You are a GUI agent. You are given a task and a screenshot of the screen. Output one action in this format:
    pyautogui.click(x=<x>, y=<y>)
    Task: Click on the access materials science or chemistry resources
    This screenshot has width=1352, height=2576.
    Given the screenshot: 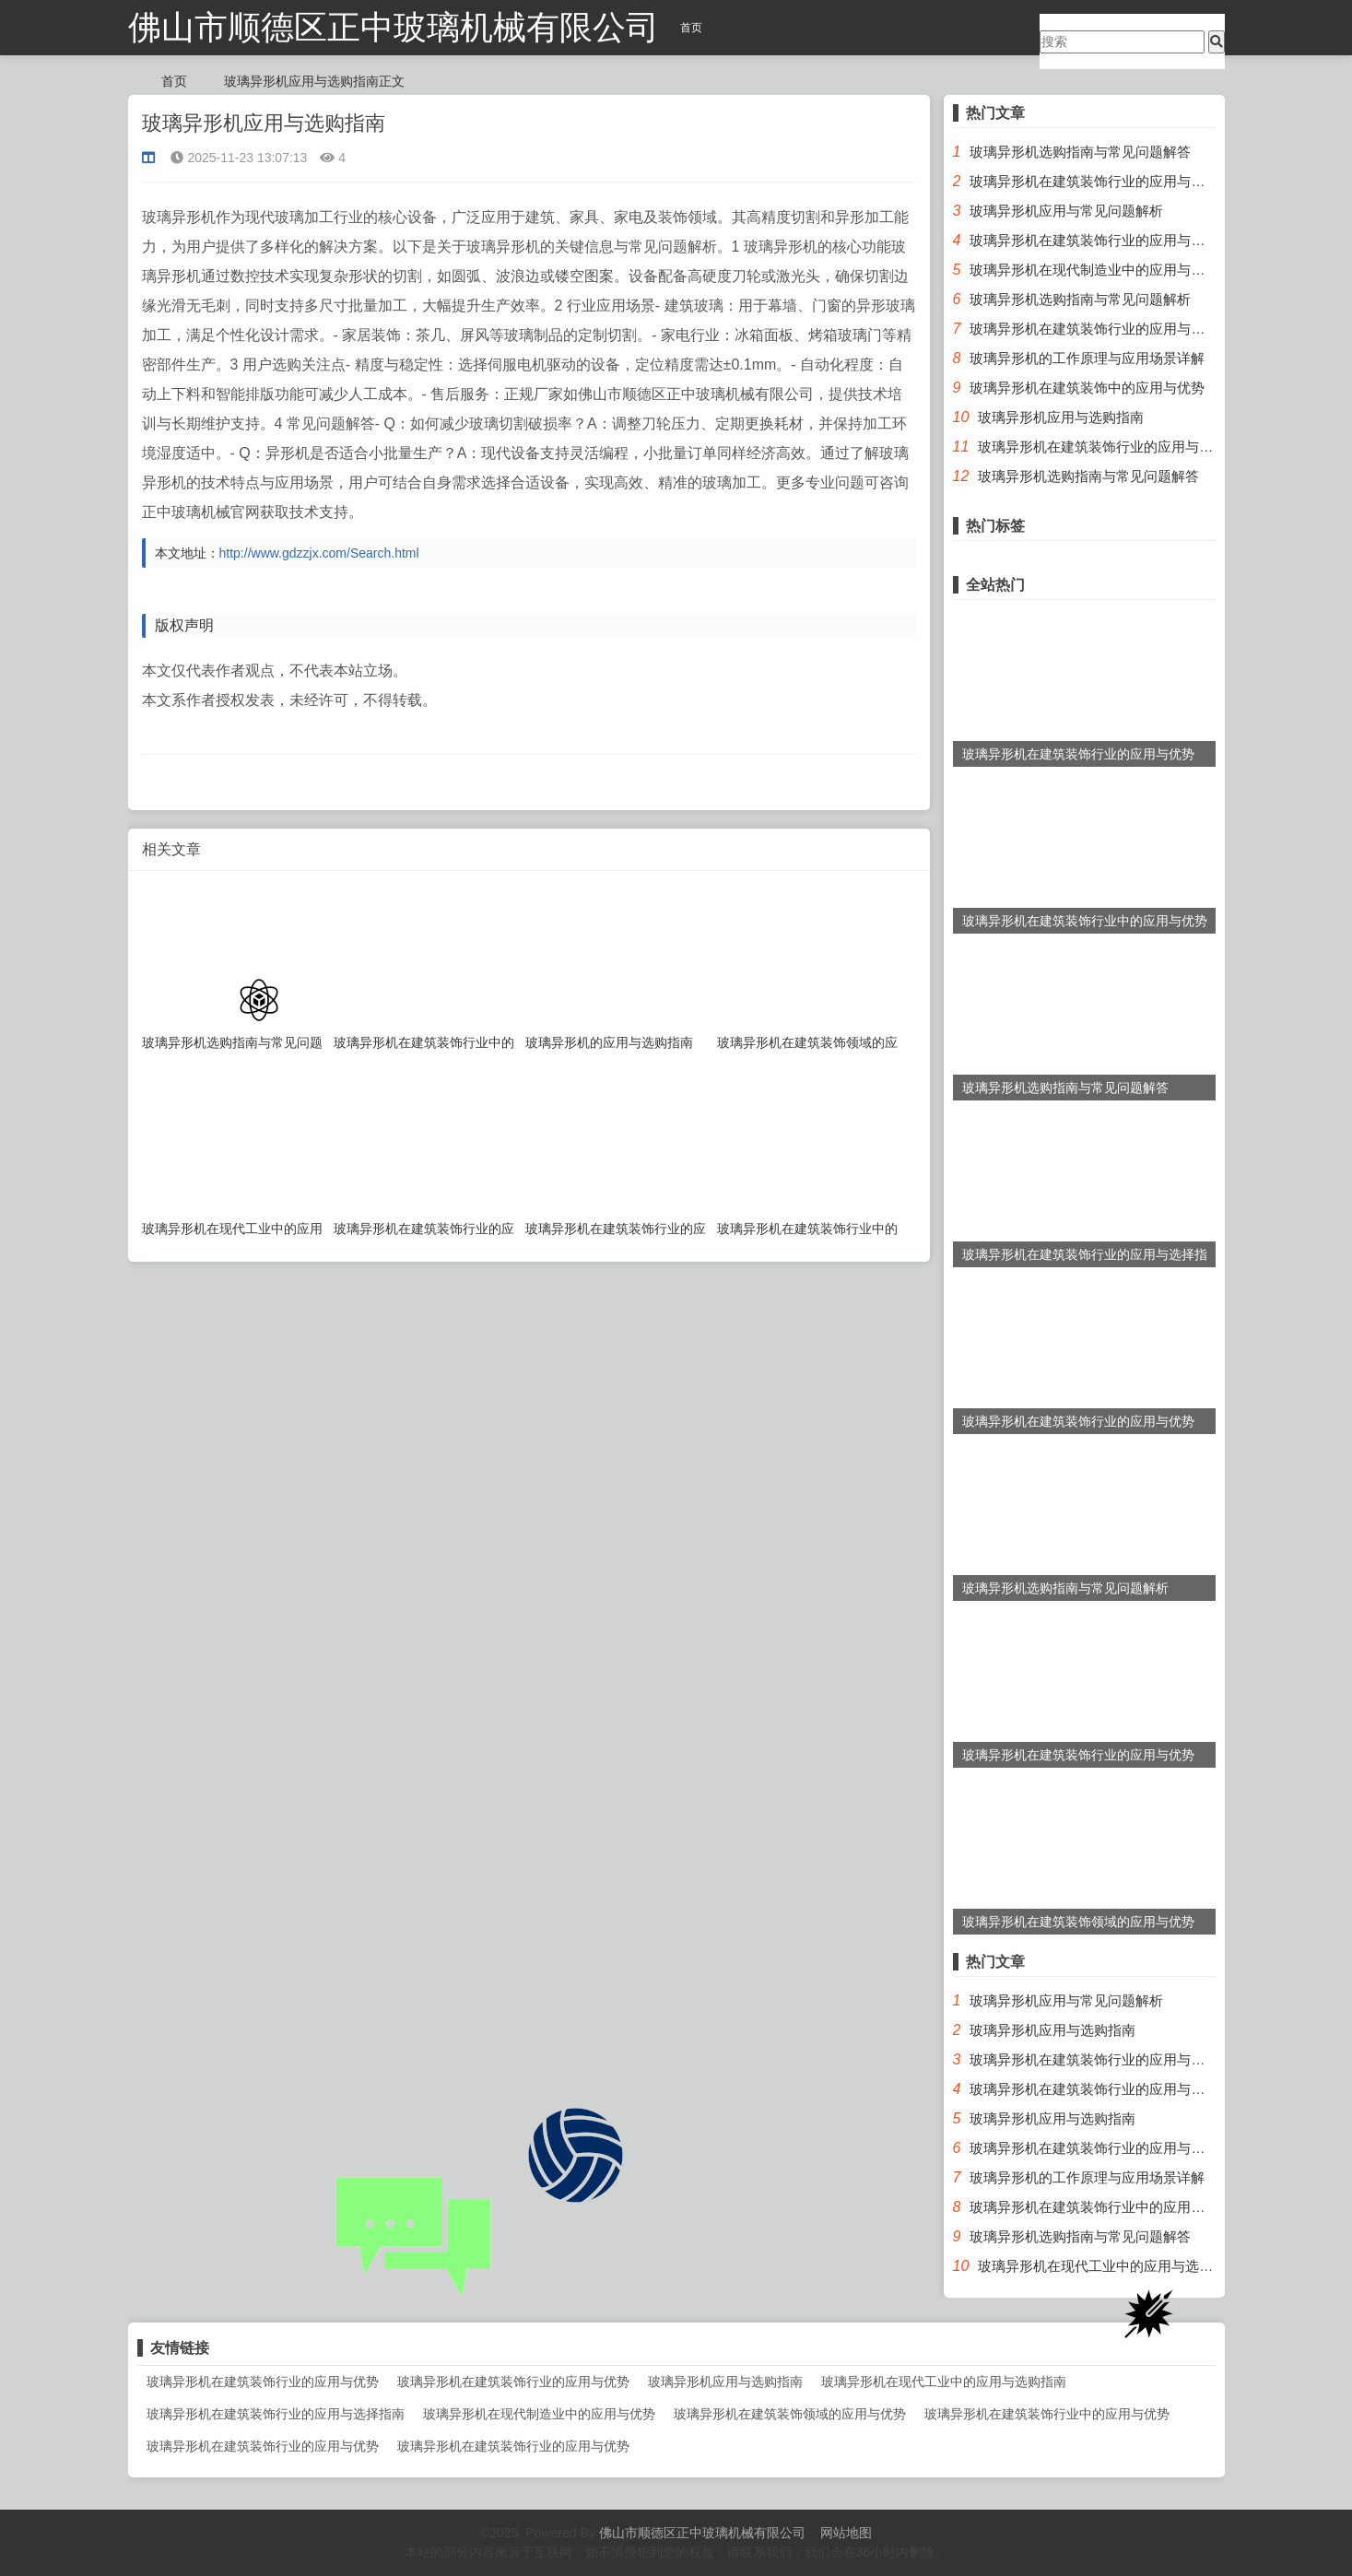 What is the action you would take?
    pyautogui.click(x=259, y=1000)
    